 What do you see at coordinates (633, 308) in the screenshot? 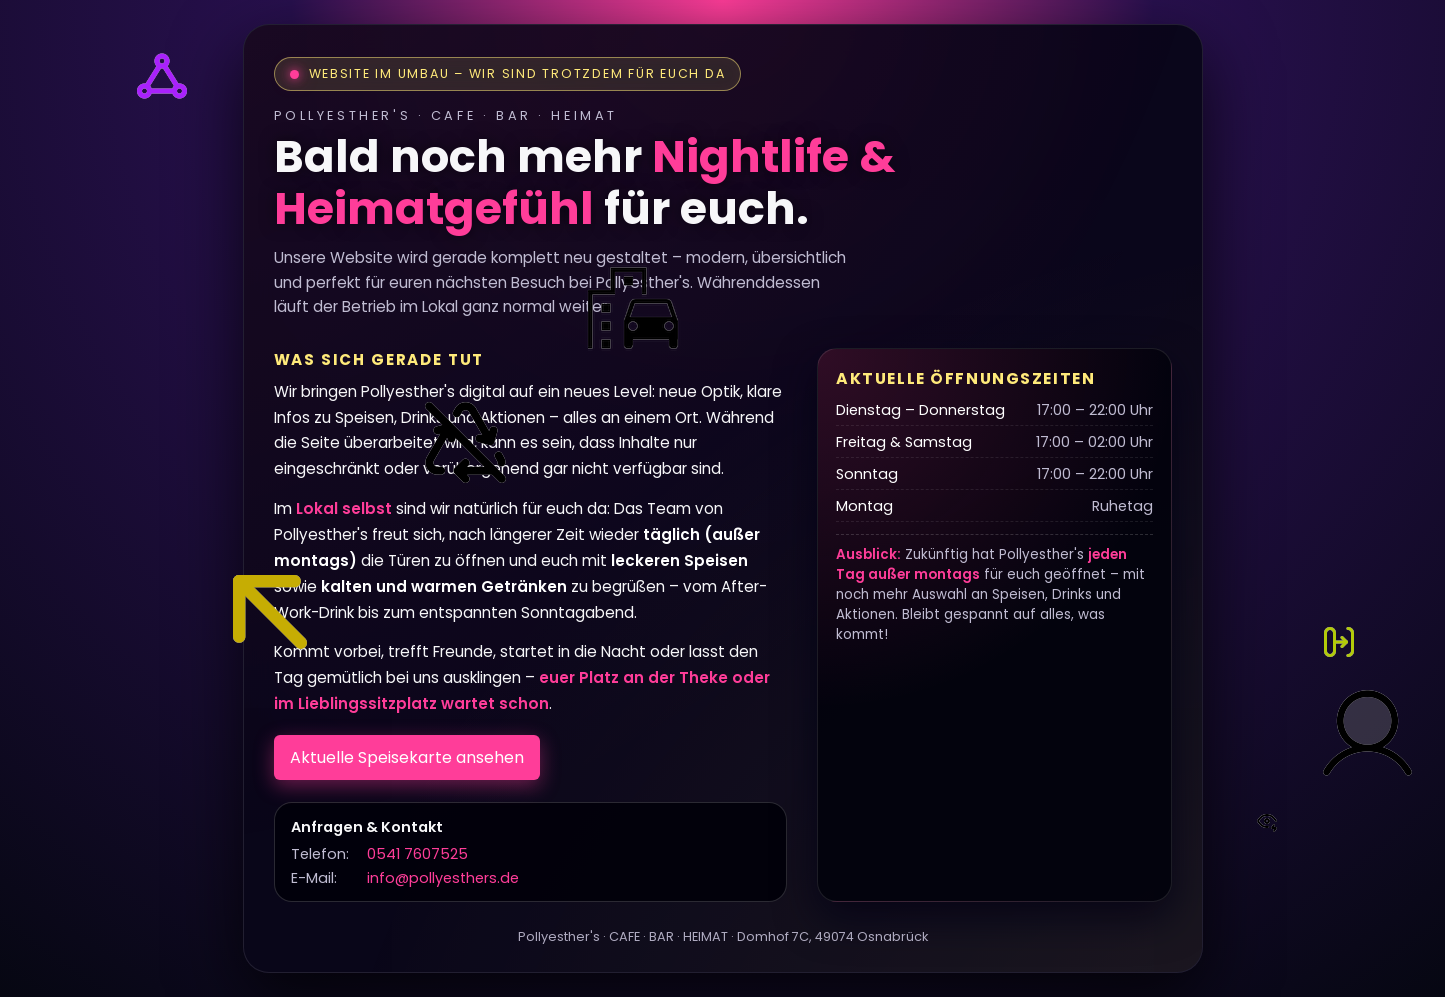
I see `access transportation or commute options` at bounding box center [633, 308].